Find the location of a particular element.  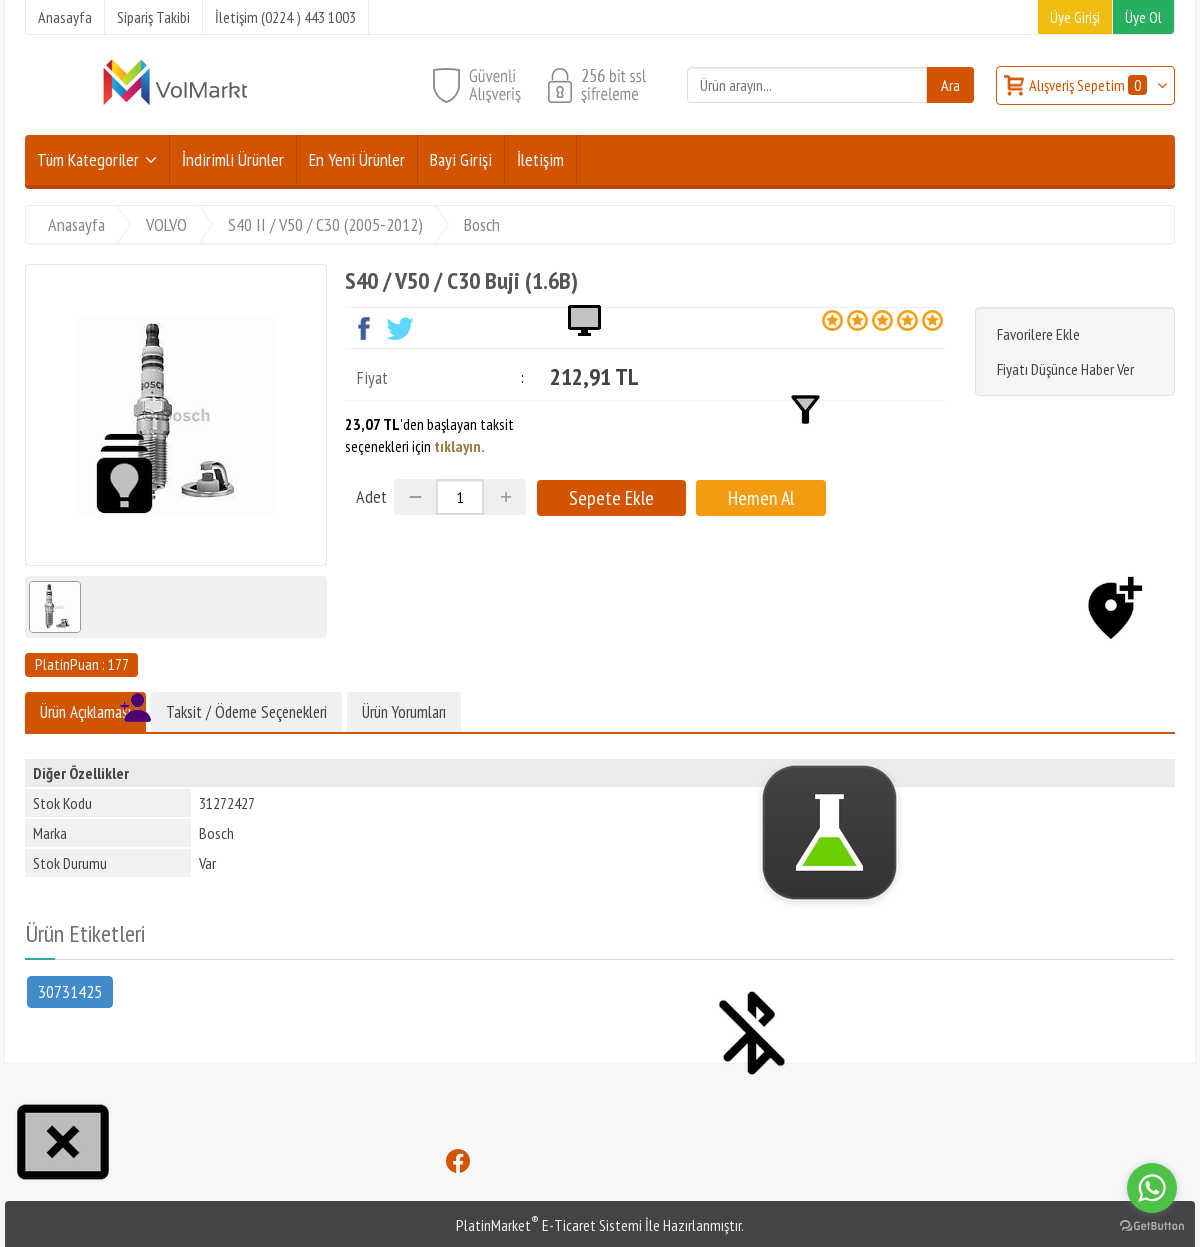

filter or sort content is located at coordinates (805, 409).